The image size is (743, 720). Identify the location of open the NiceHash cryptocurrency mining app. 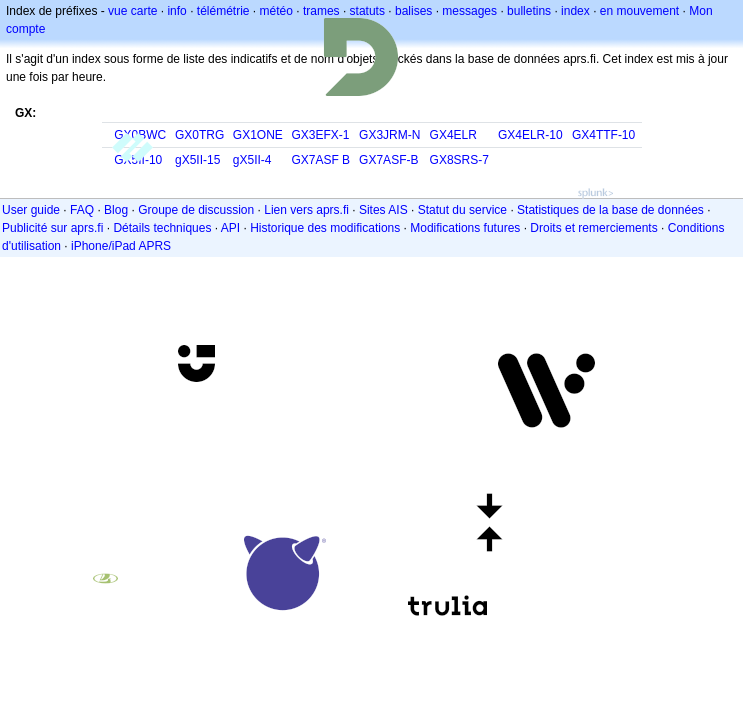
(196, 363).